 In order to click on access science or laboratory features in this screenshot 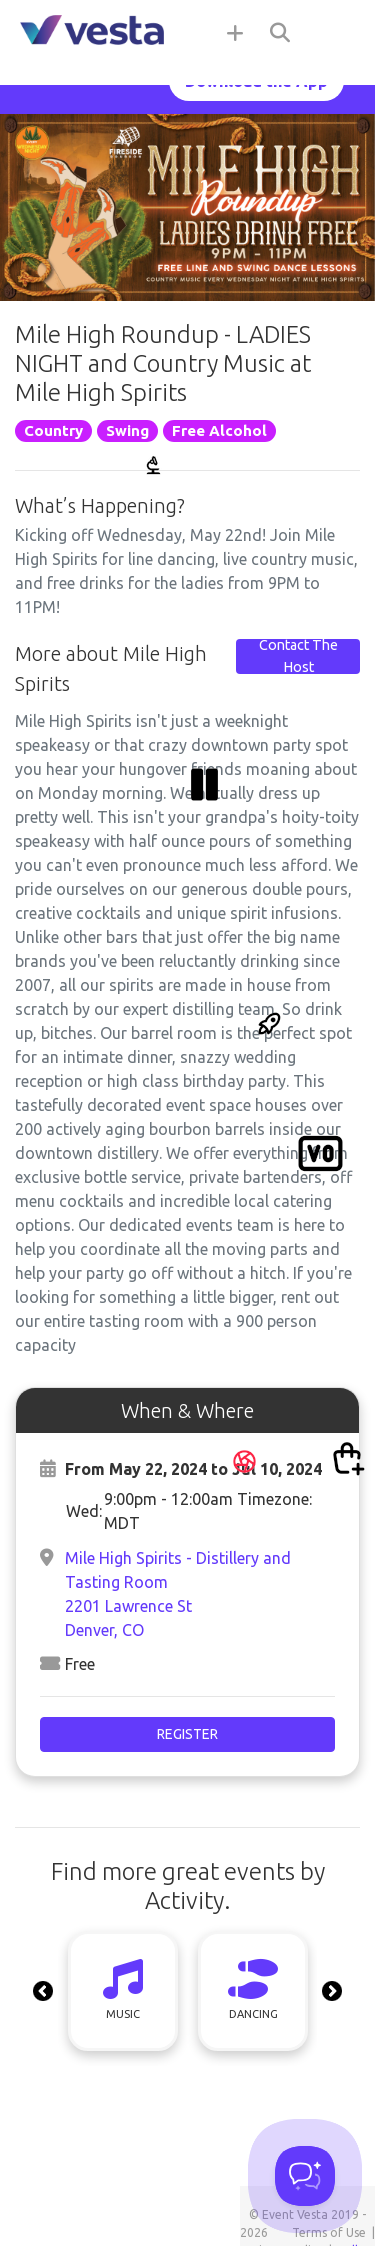, I will do `click(153, 465)`.